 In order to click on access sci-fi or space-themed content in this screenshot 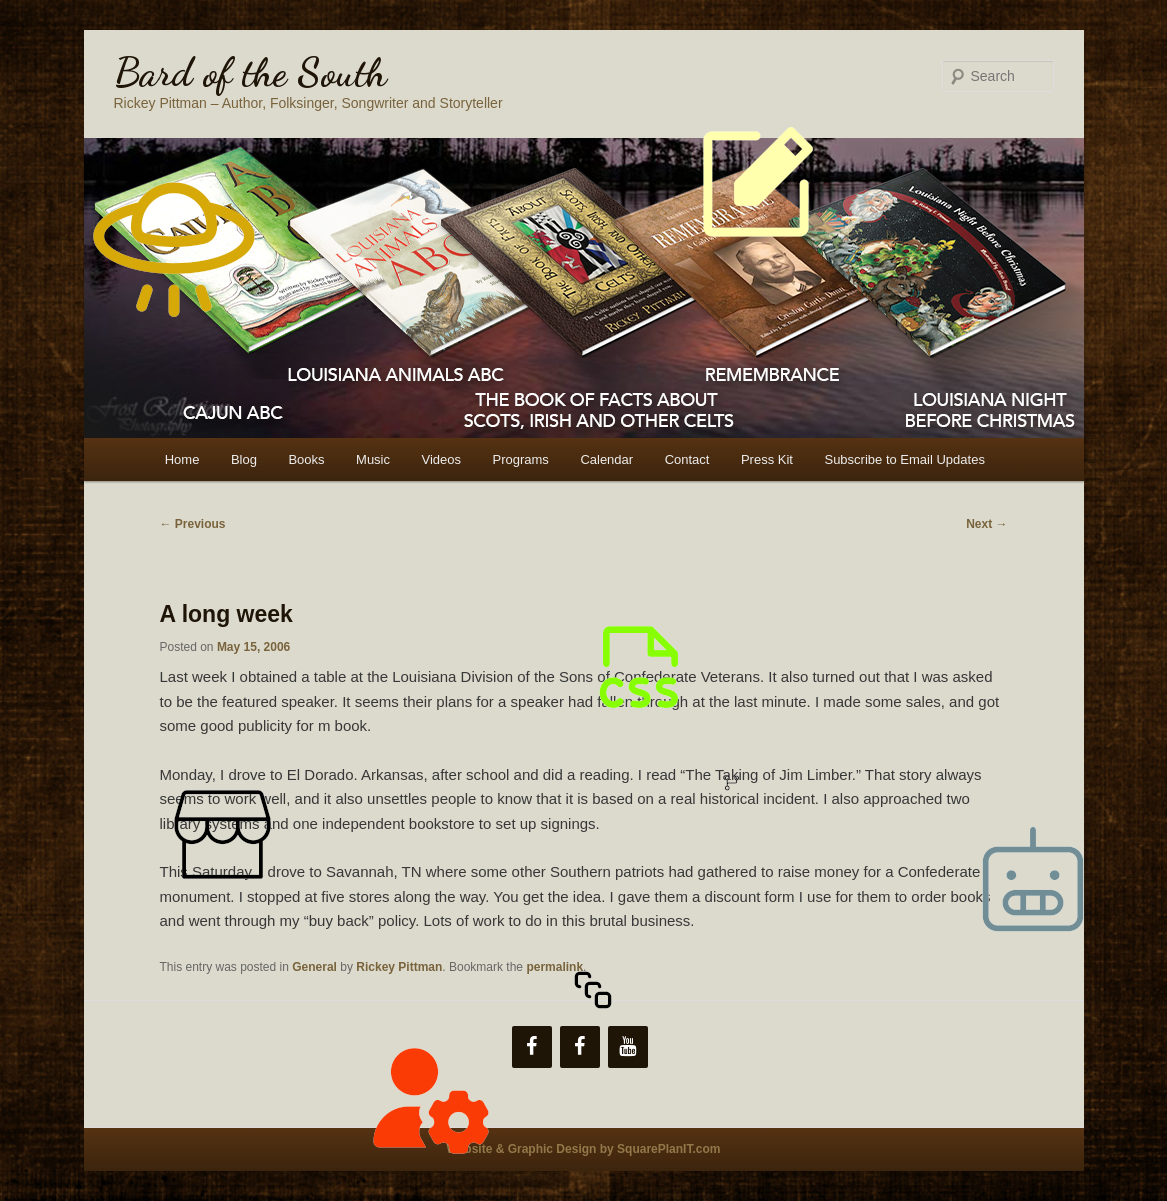, I will do `click(174, 247)`.